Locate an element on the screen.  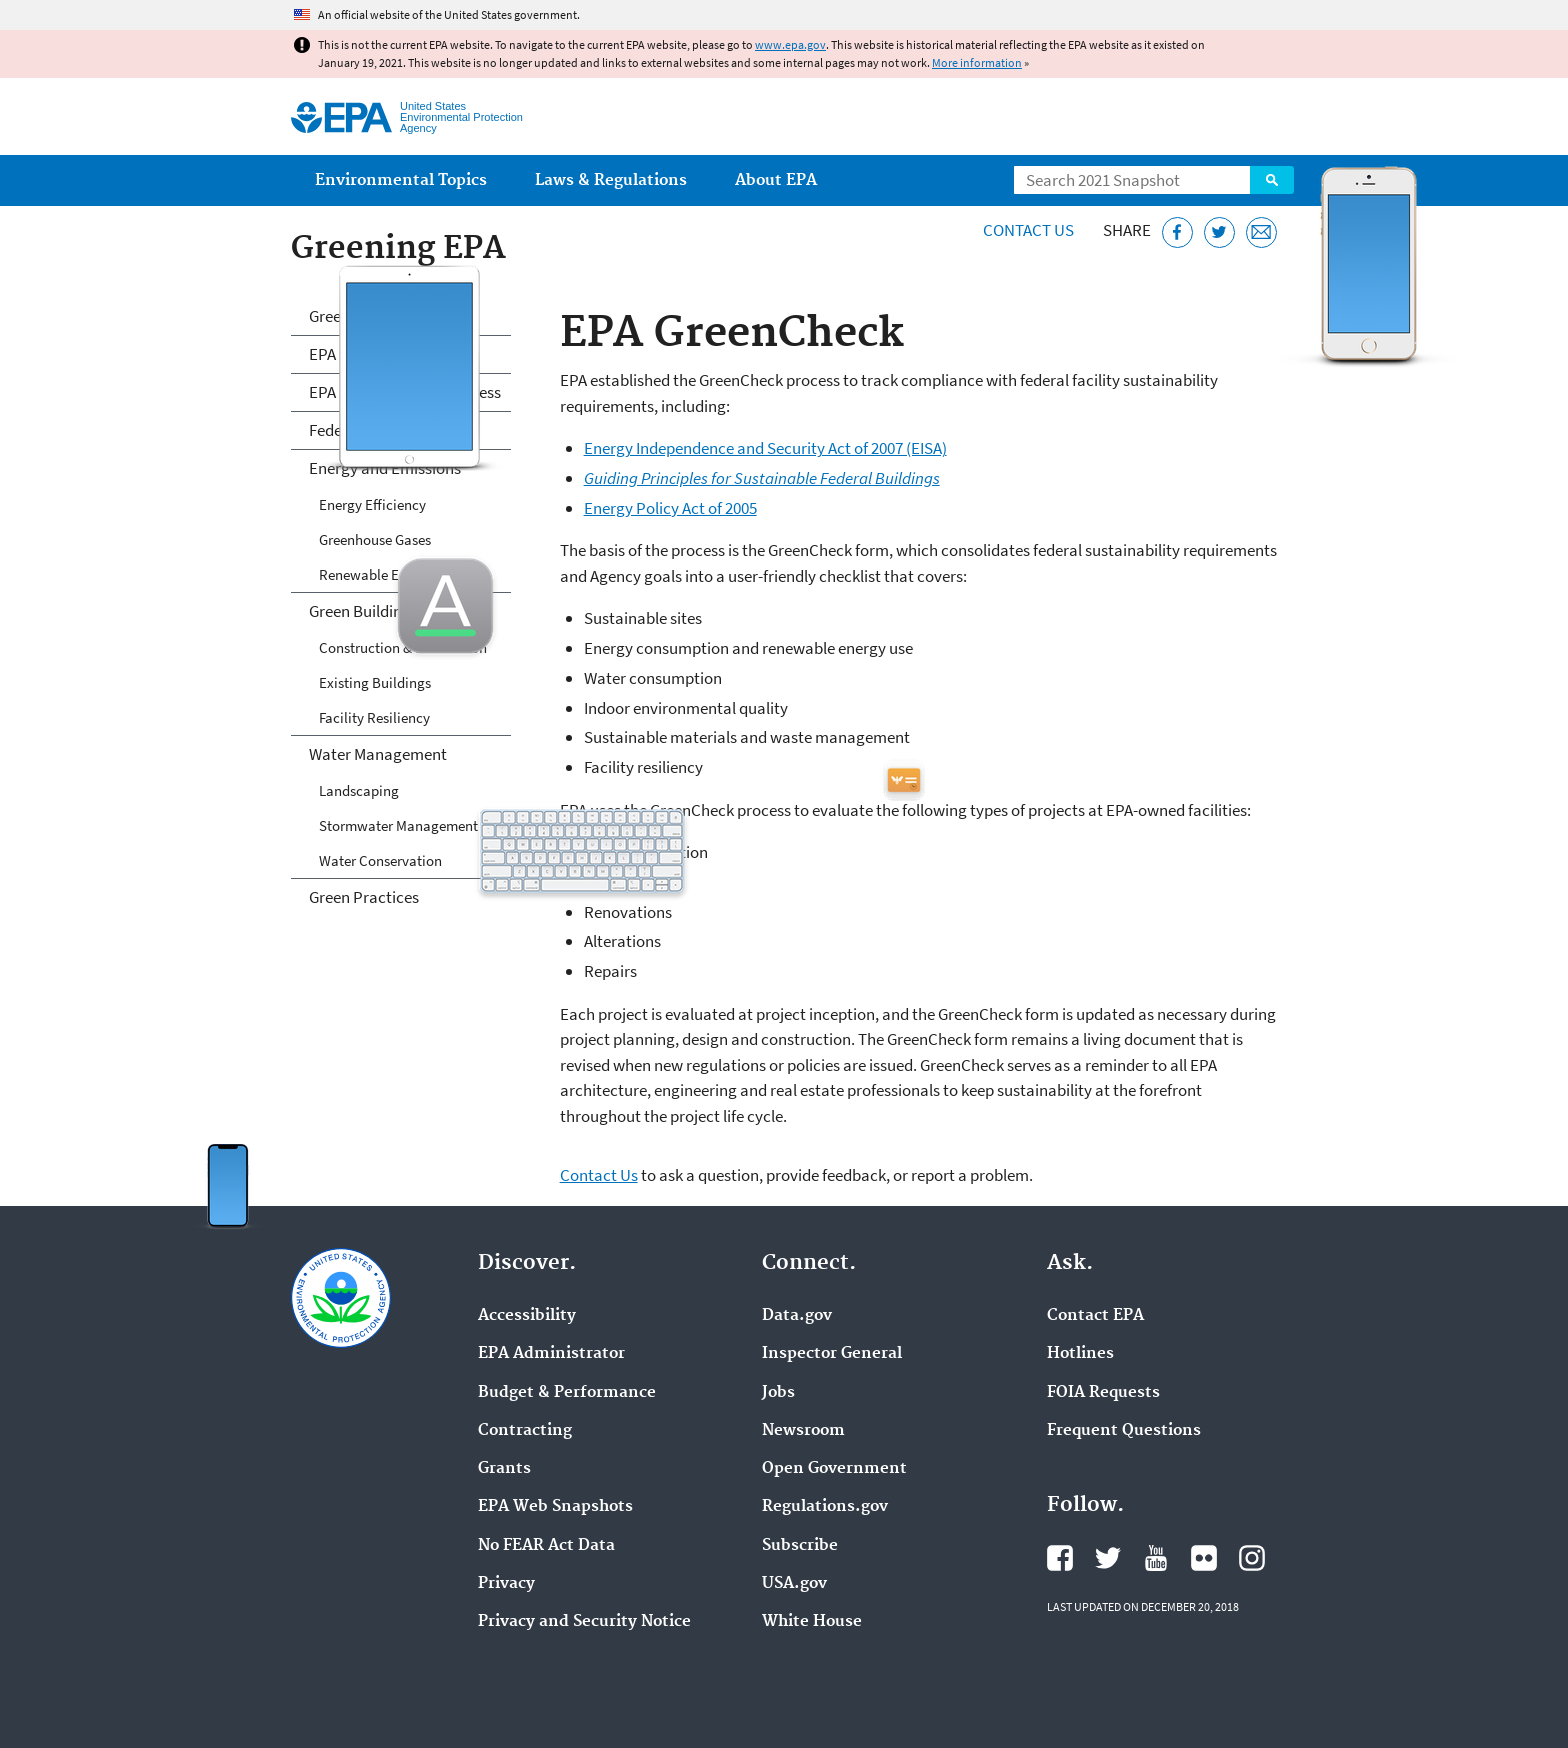
open kandji passport login or authentication is located at coordinates (904, 780).